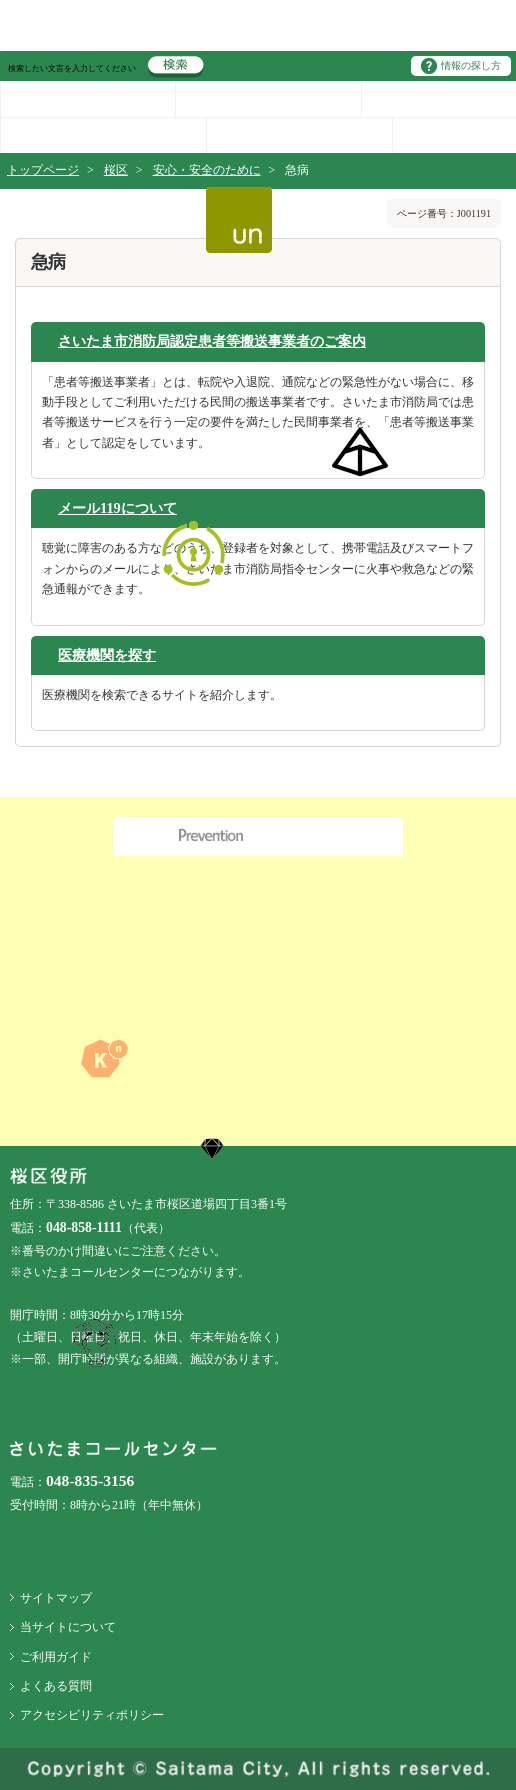 This screenshot has height=1790, width=516. What do you see at coordinates (193, 553) in the screenshot?
I see `fusionauth identity and authentication service logo` at bounding box center [193, 553].